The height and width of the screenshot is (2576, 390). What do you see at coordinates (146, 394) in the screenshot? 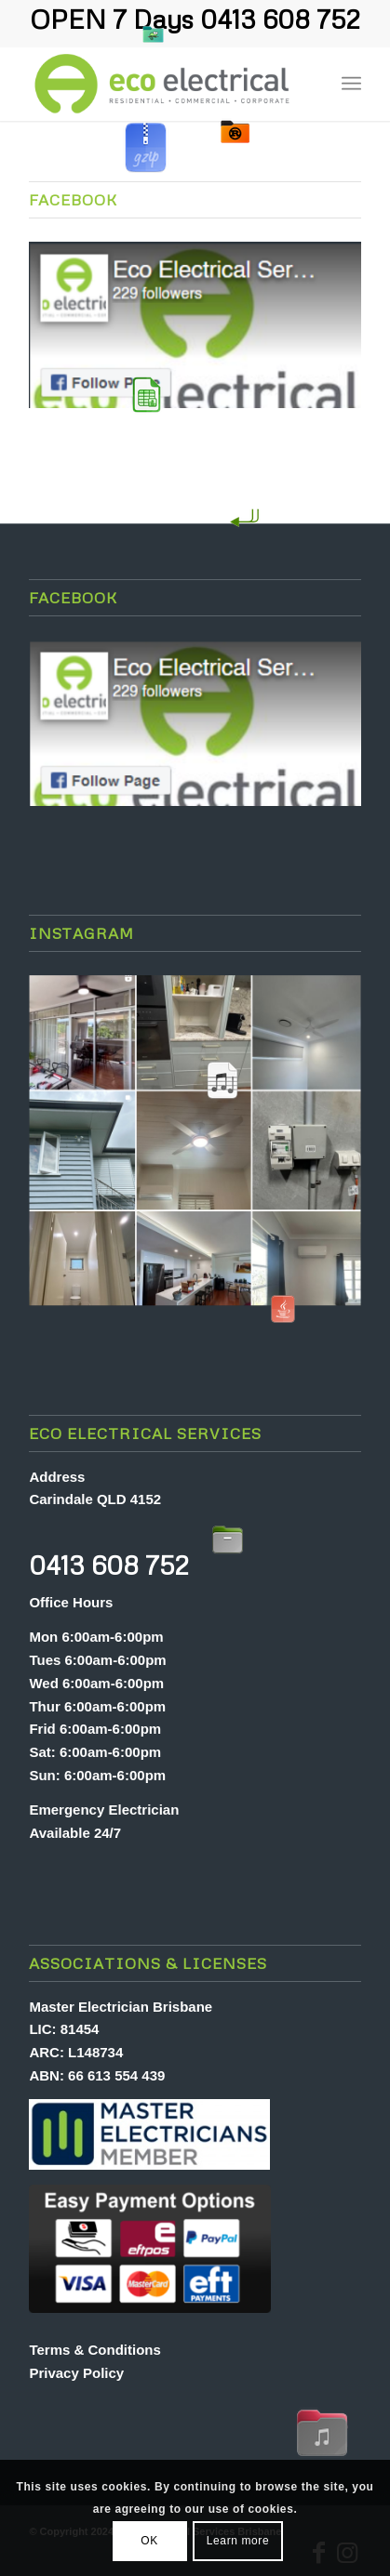
I see `open an opendocument spreadsheet file` at bounding box center [146, 394].